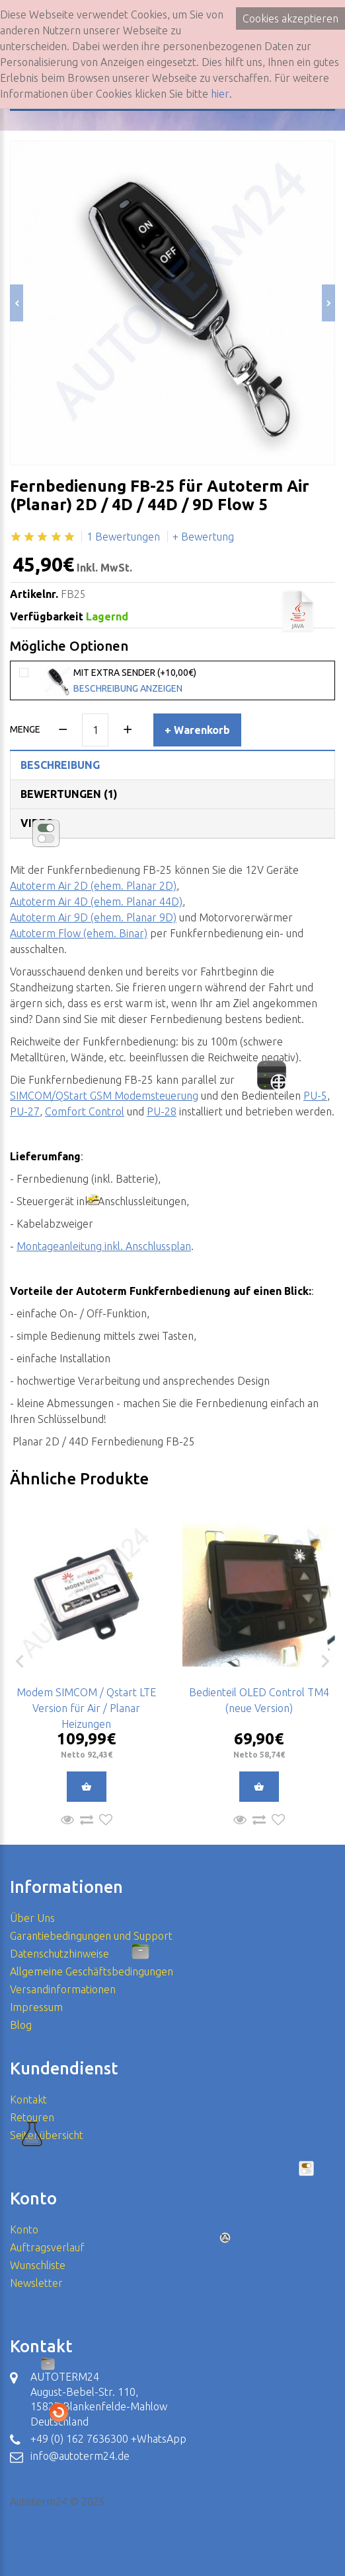  Describe the element at coordinates (46, 833) in the screenshot. I see `open desktop preferences settings` at that location.